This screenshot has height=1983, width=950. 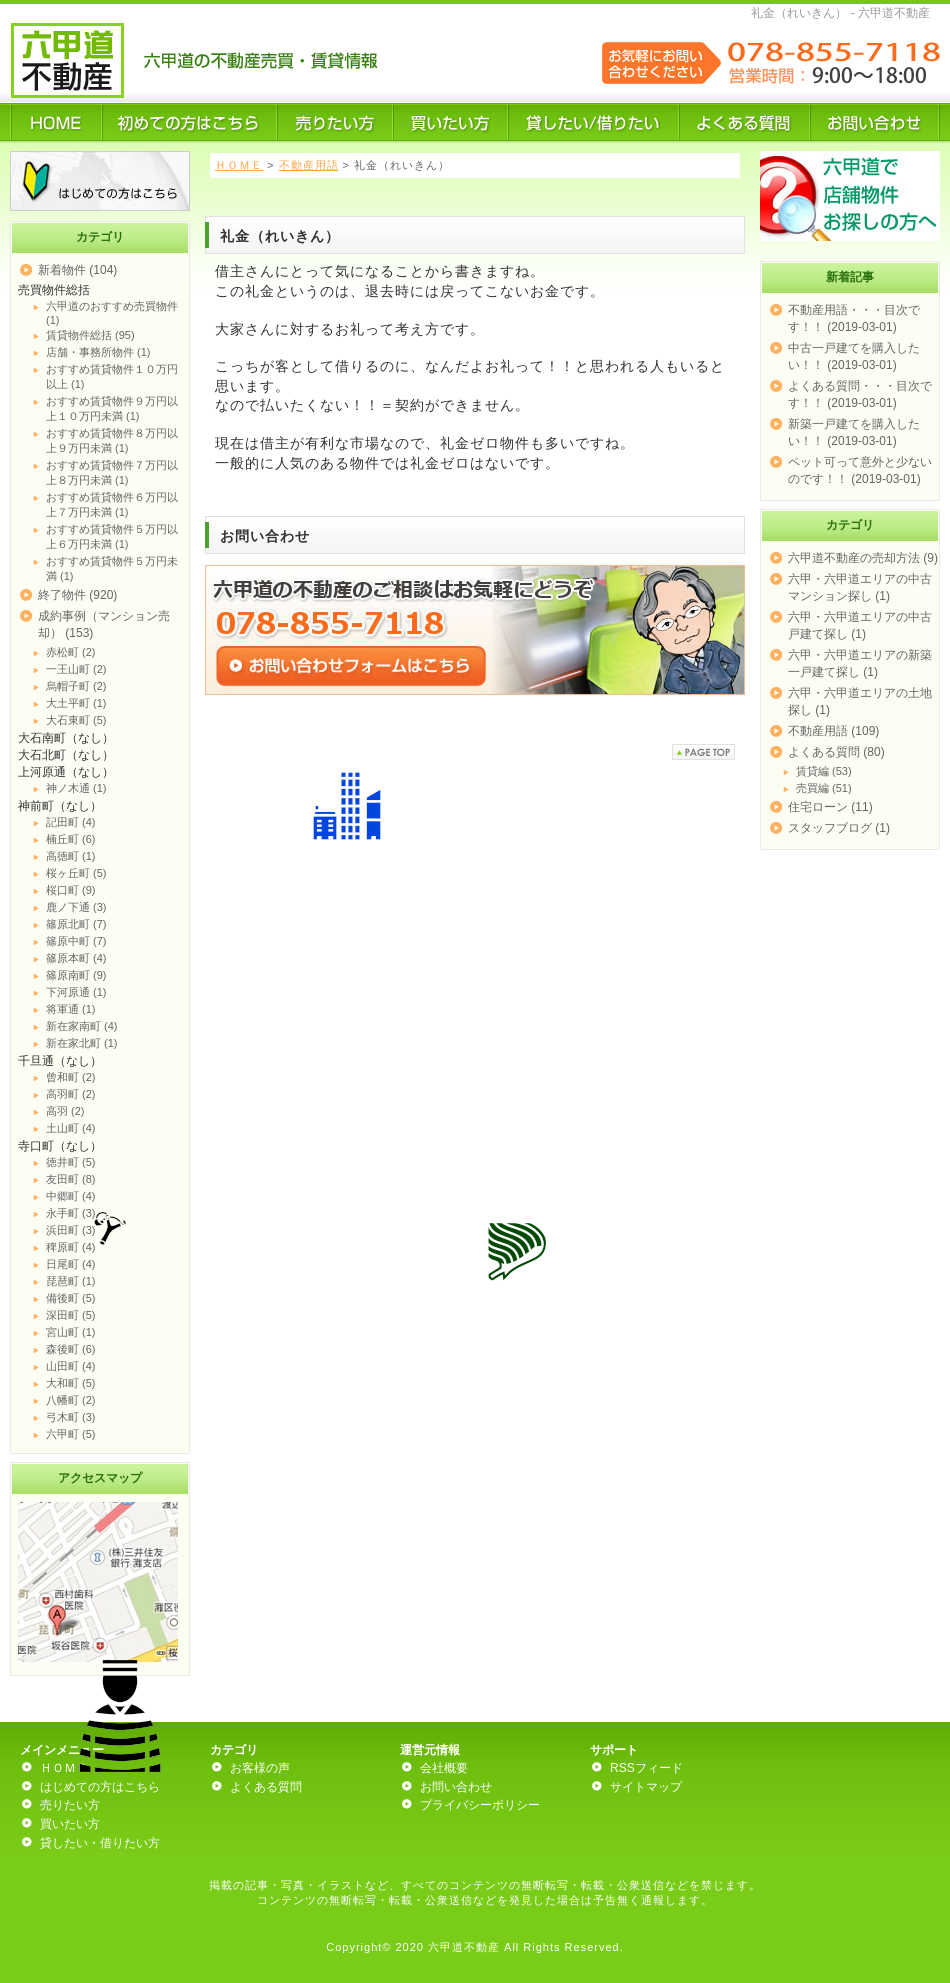 I want to click on launch or shoot an item, so click(x=109, y=1228).